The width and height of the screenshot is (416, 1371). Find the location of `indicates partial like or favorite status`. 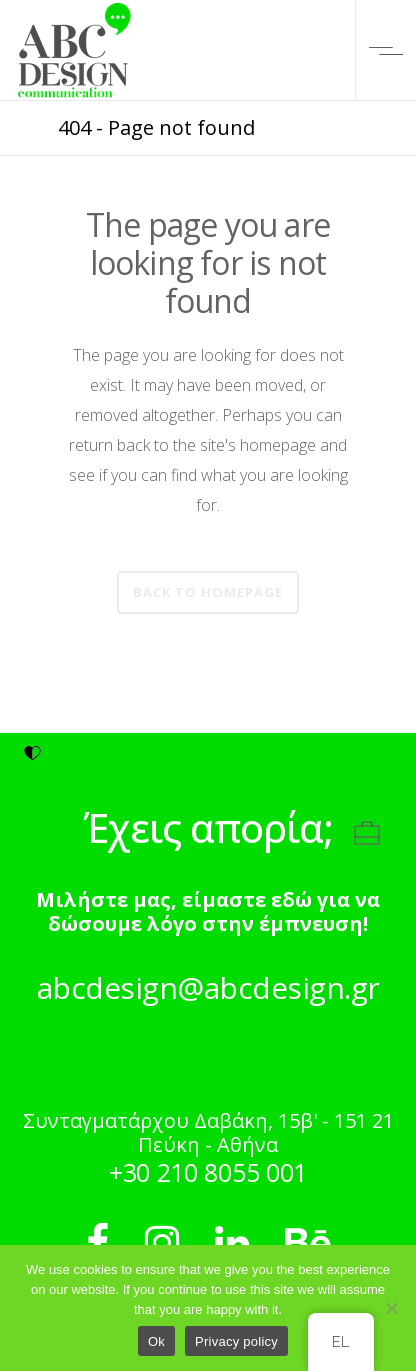

indicates partial like or favorite status is located at coordinates (32, 752).